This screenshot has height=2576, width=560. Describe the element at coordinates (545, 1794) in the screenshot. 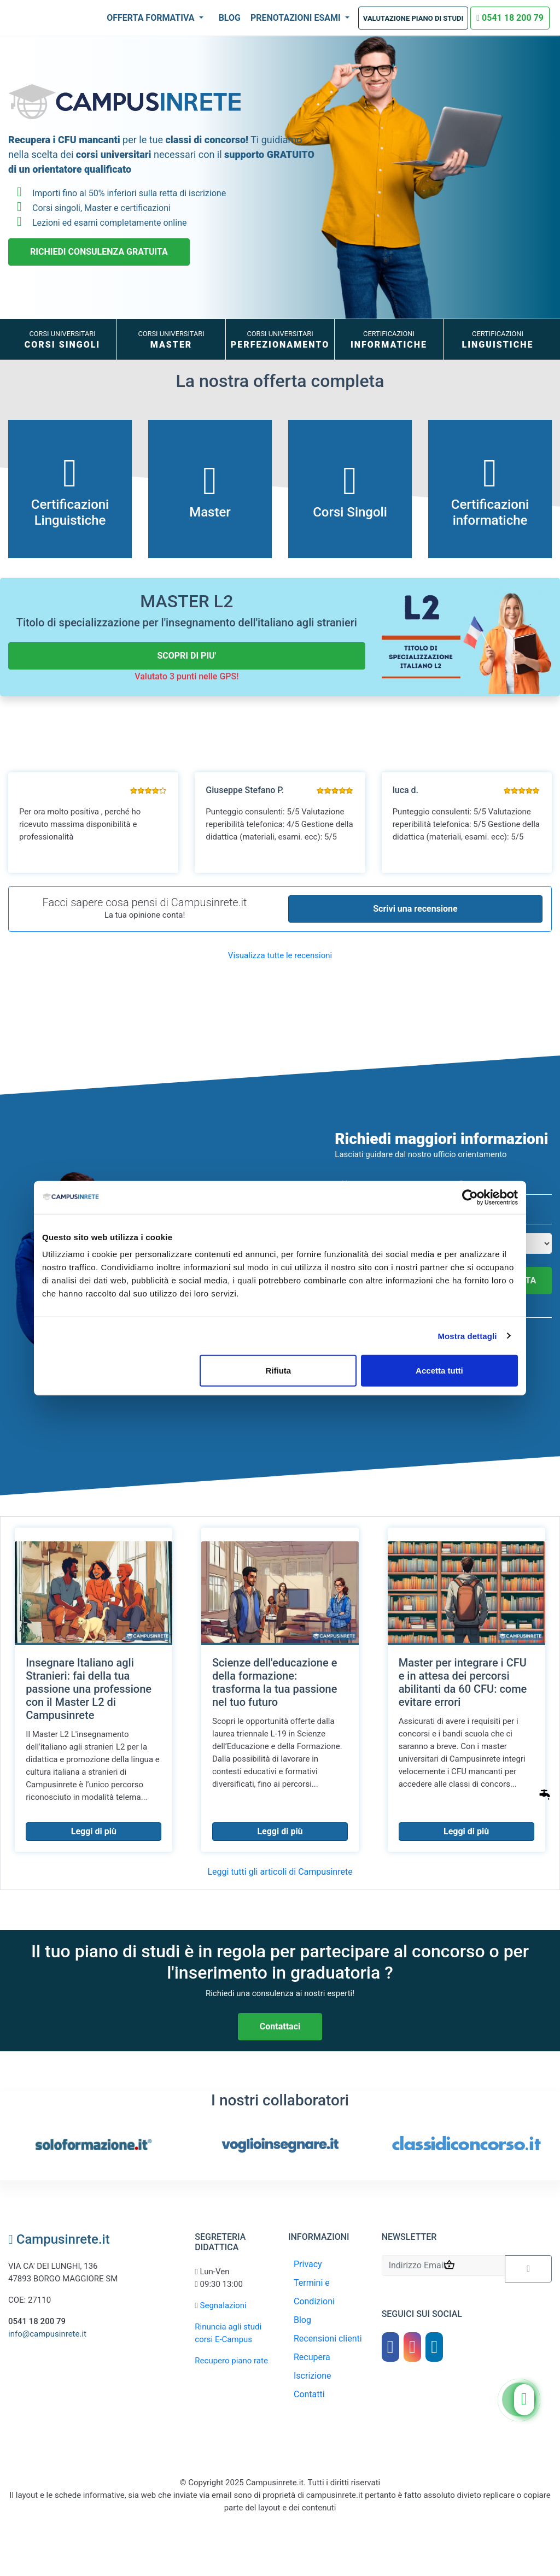

I see `access water or plumbing settings` at that location.